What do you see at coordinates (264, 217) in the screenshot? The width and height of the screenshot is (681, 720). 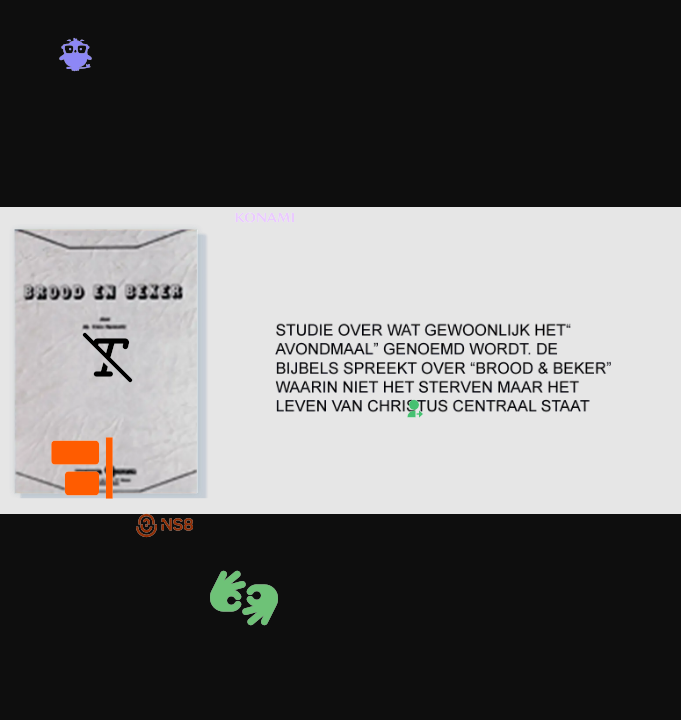 I see `konami company logo` at bounding box center [264, 217].